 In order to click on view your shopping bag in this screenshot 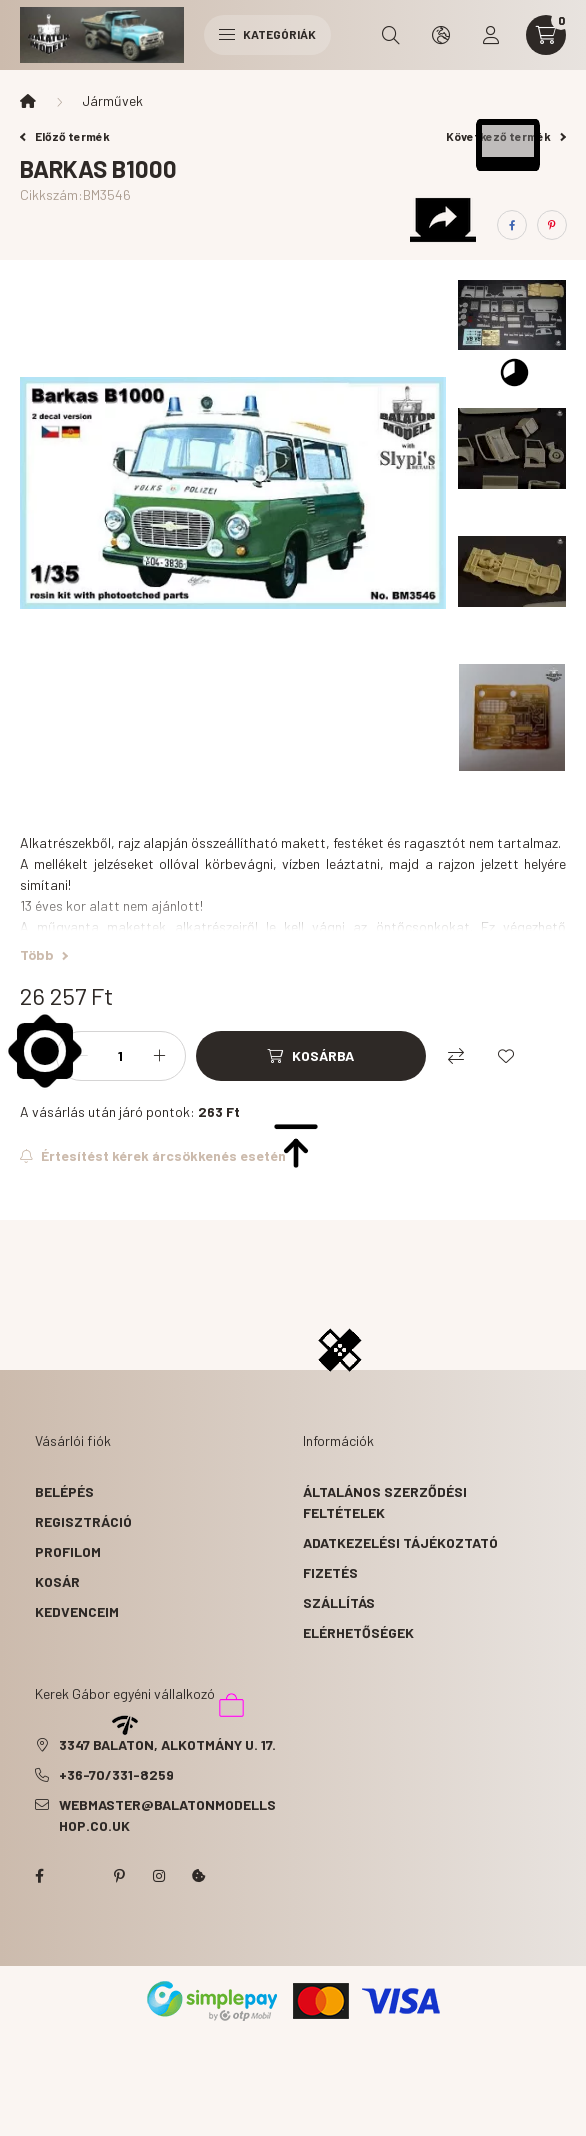, I will do `click(231, 1706)`.